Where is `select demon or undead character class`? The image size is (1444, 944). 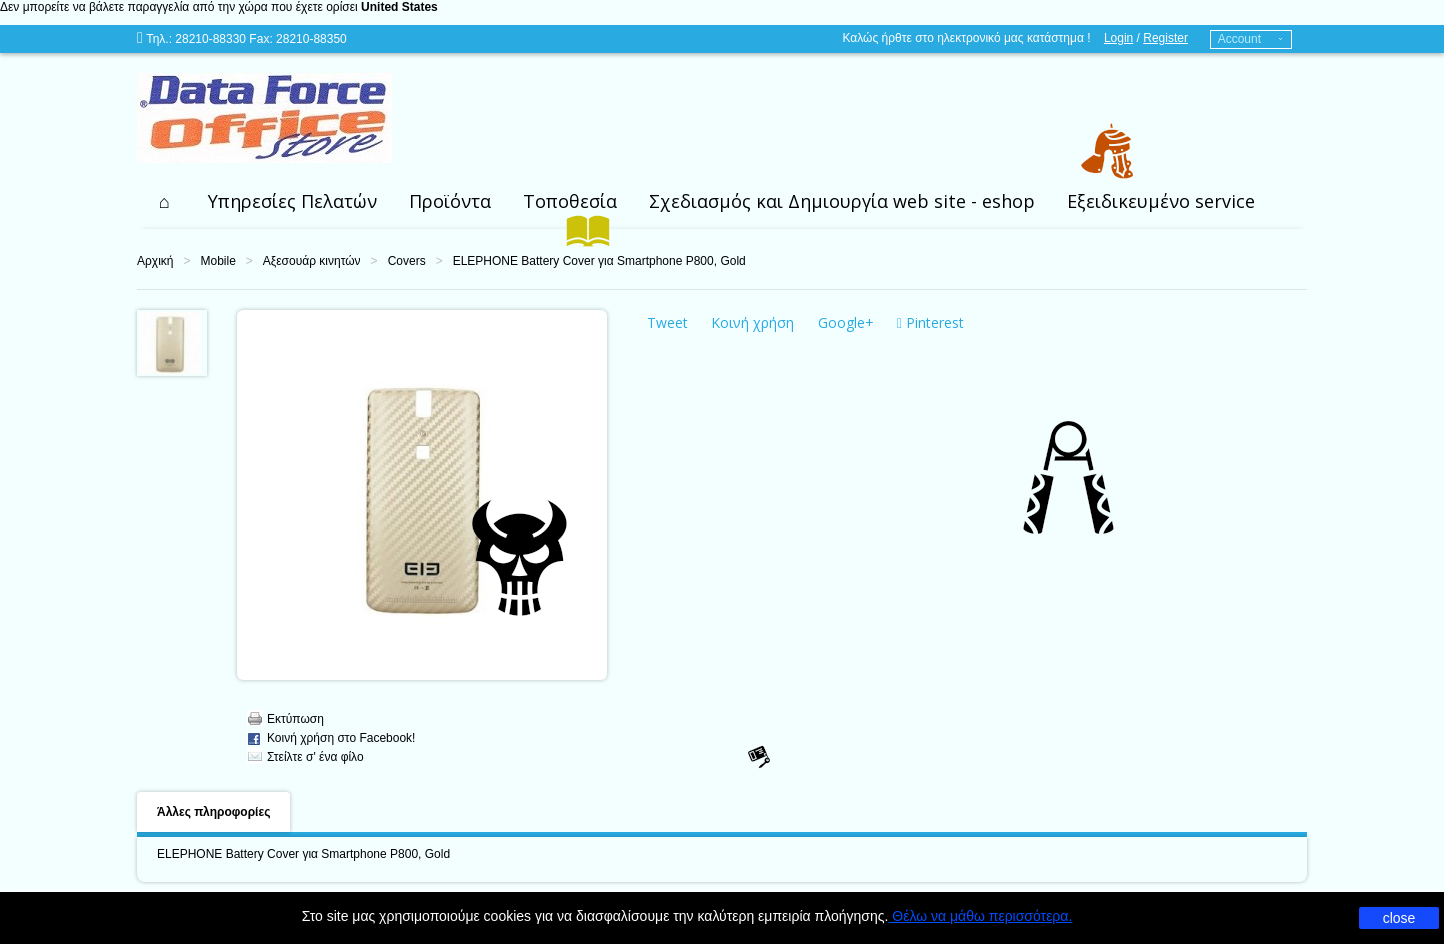 select demon or undead character class is located at coordinates (519, 558).